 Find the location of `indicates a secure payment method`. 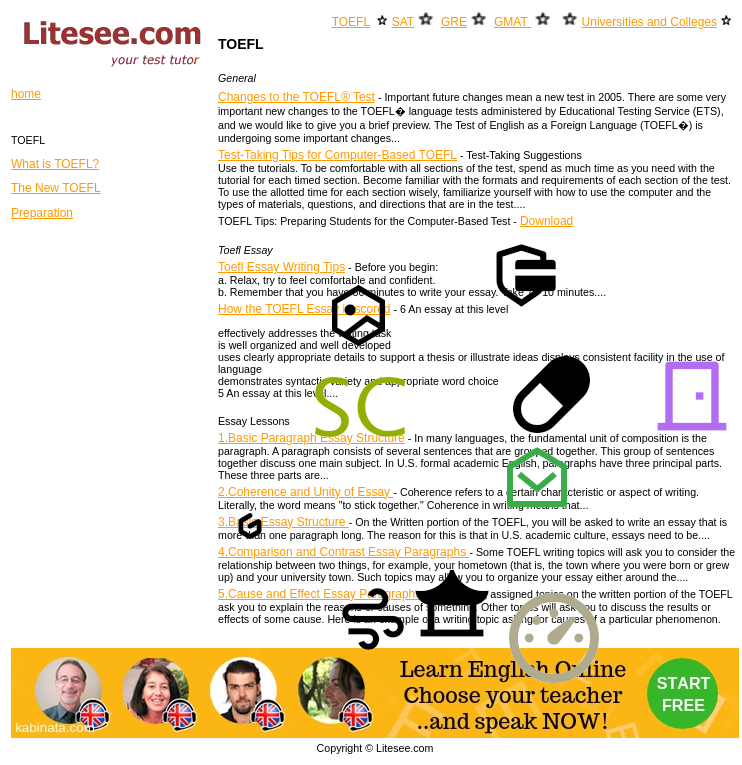

indicates a secure payment method is located at coordinates (524, 275).